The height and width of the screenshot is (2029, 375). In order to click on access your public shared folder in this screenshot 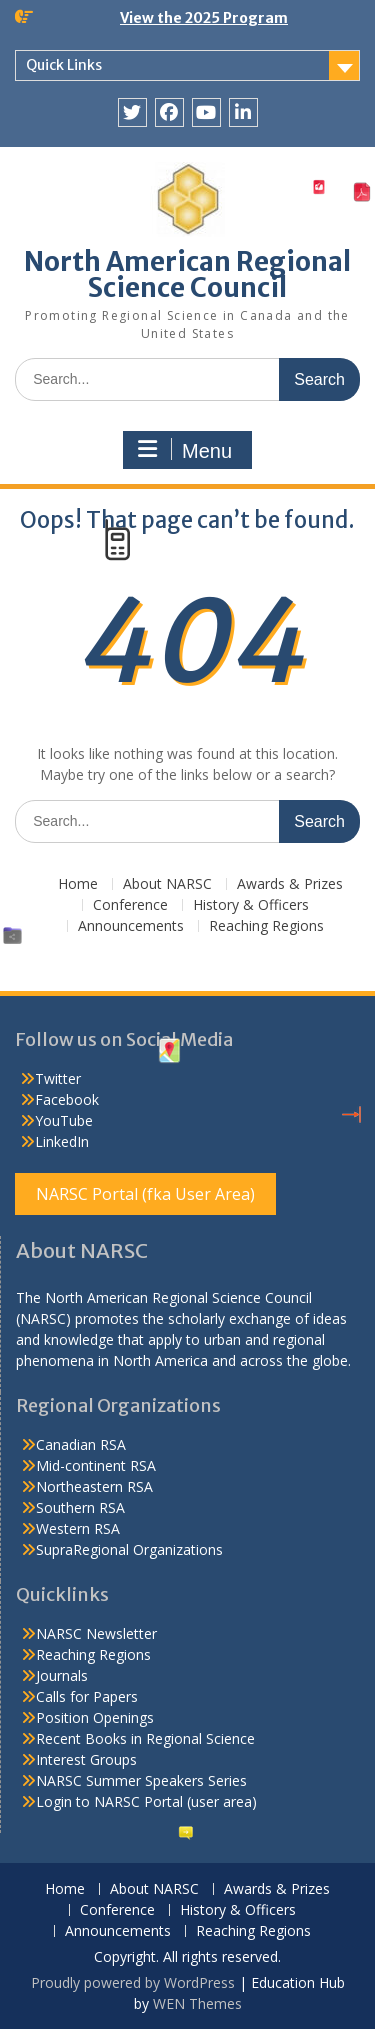, I will do `click(12, 935)`.